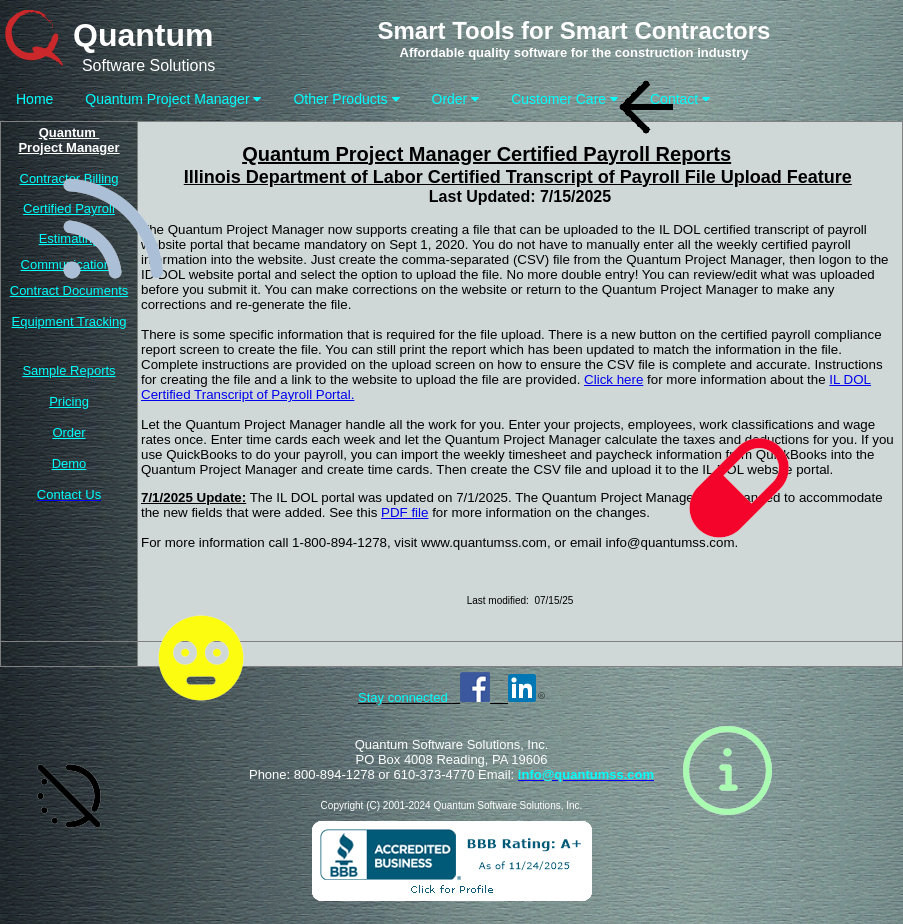  I want to click on view more information or details, so click(727, 770).